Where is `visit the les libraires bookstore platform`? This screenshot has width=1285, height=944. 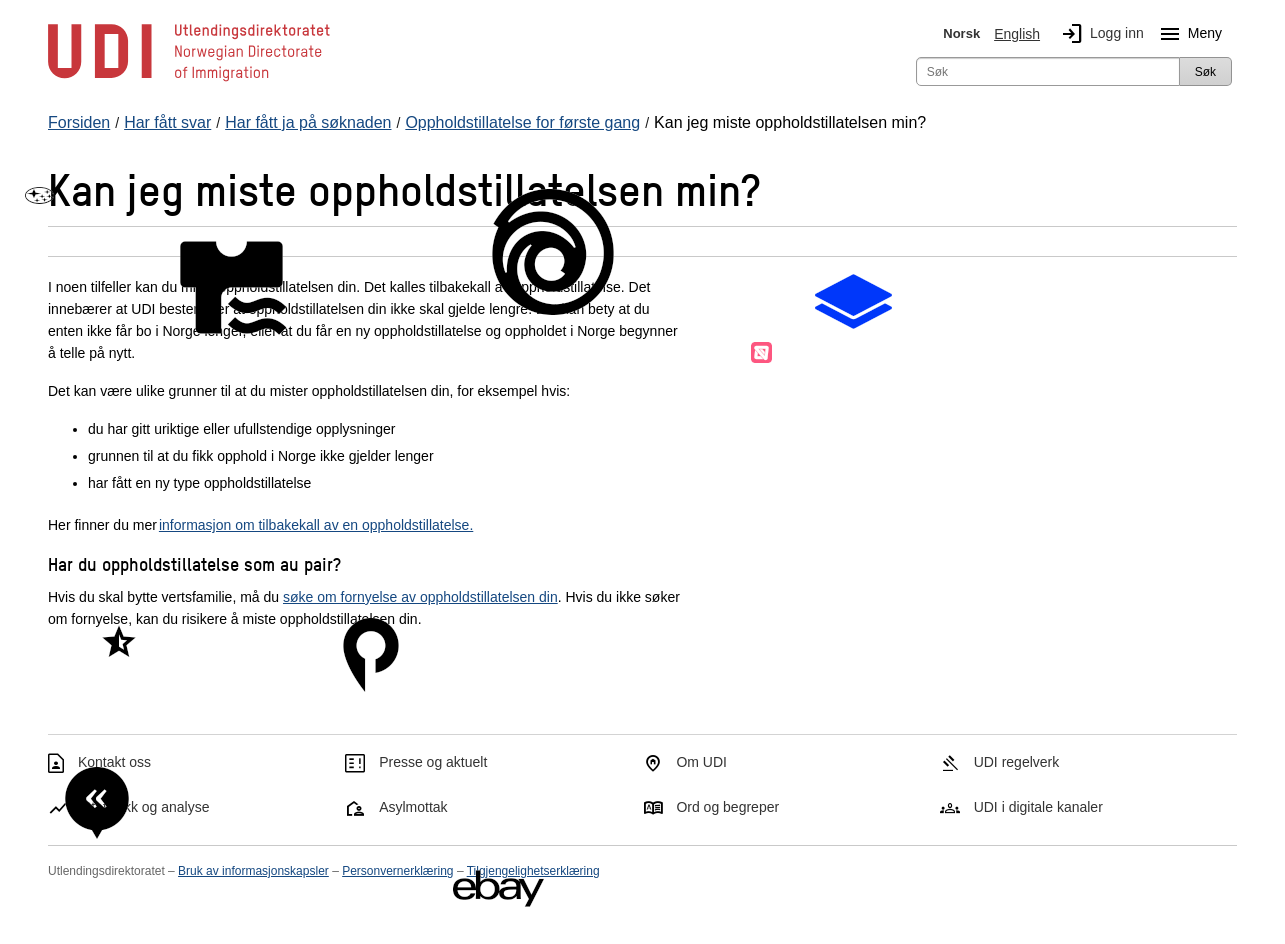
visit the les libraires bookstore platform is located at coordinates (97, 803).